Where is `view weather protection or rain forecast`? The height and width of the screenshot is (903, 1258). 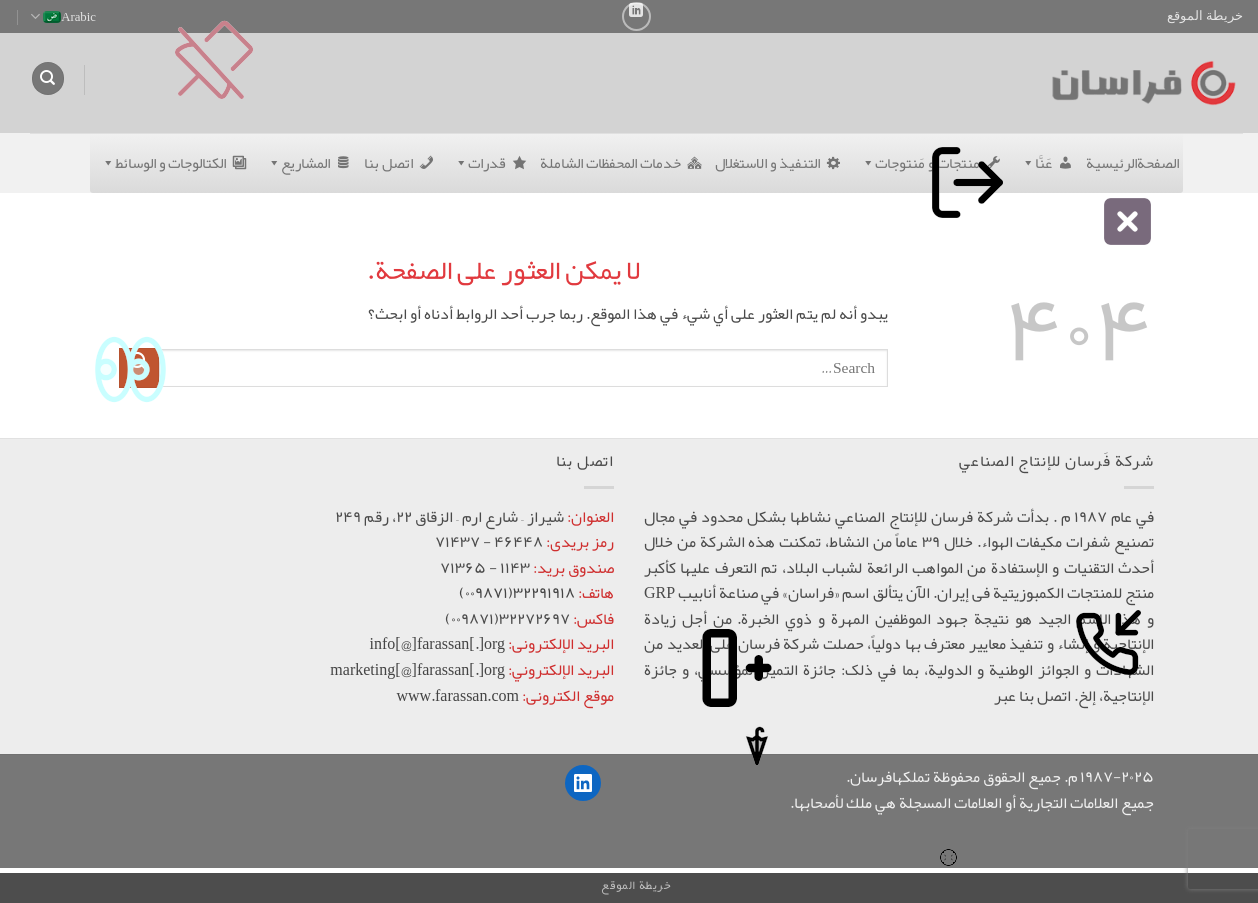 view weather protection or rain forecast is located at coordinates (757, 747).